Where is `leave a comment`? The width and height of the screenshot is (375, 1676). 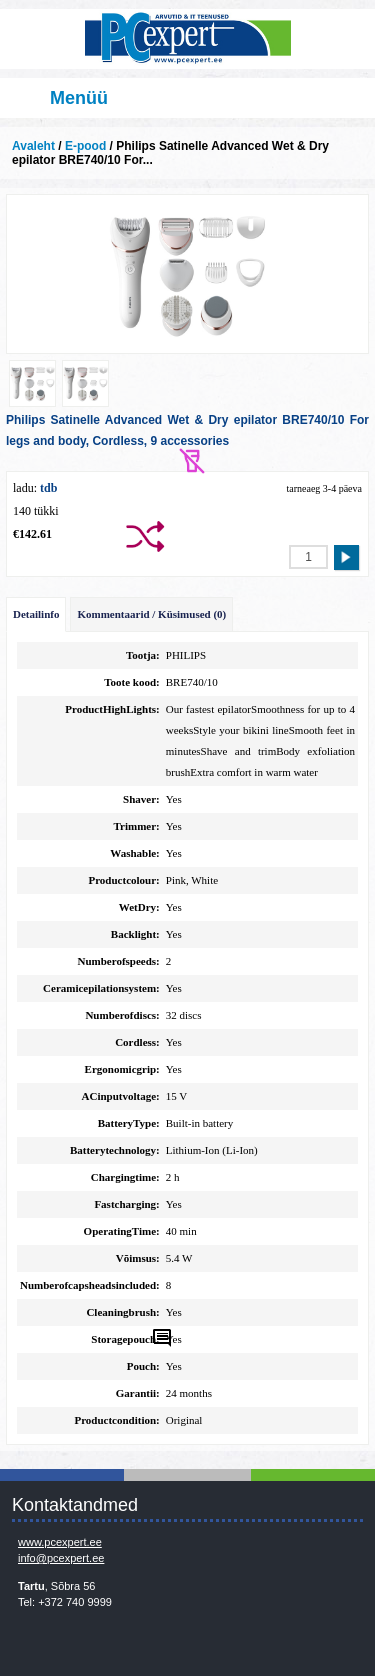 leave a comment is located at coordinates (162, 1338).